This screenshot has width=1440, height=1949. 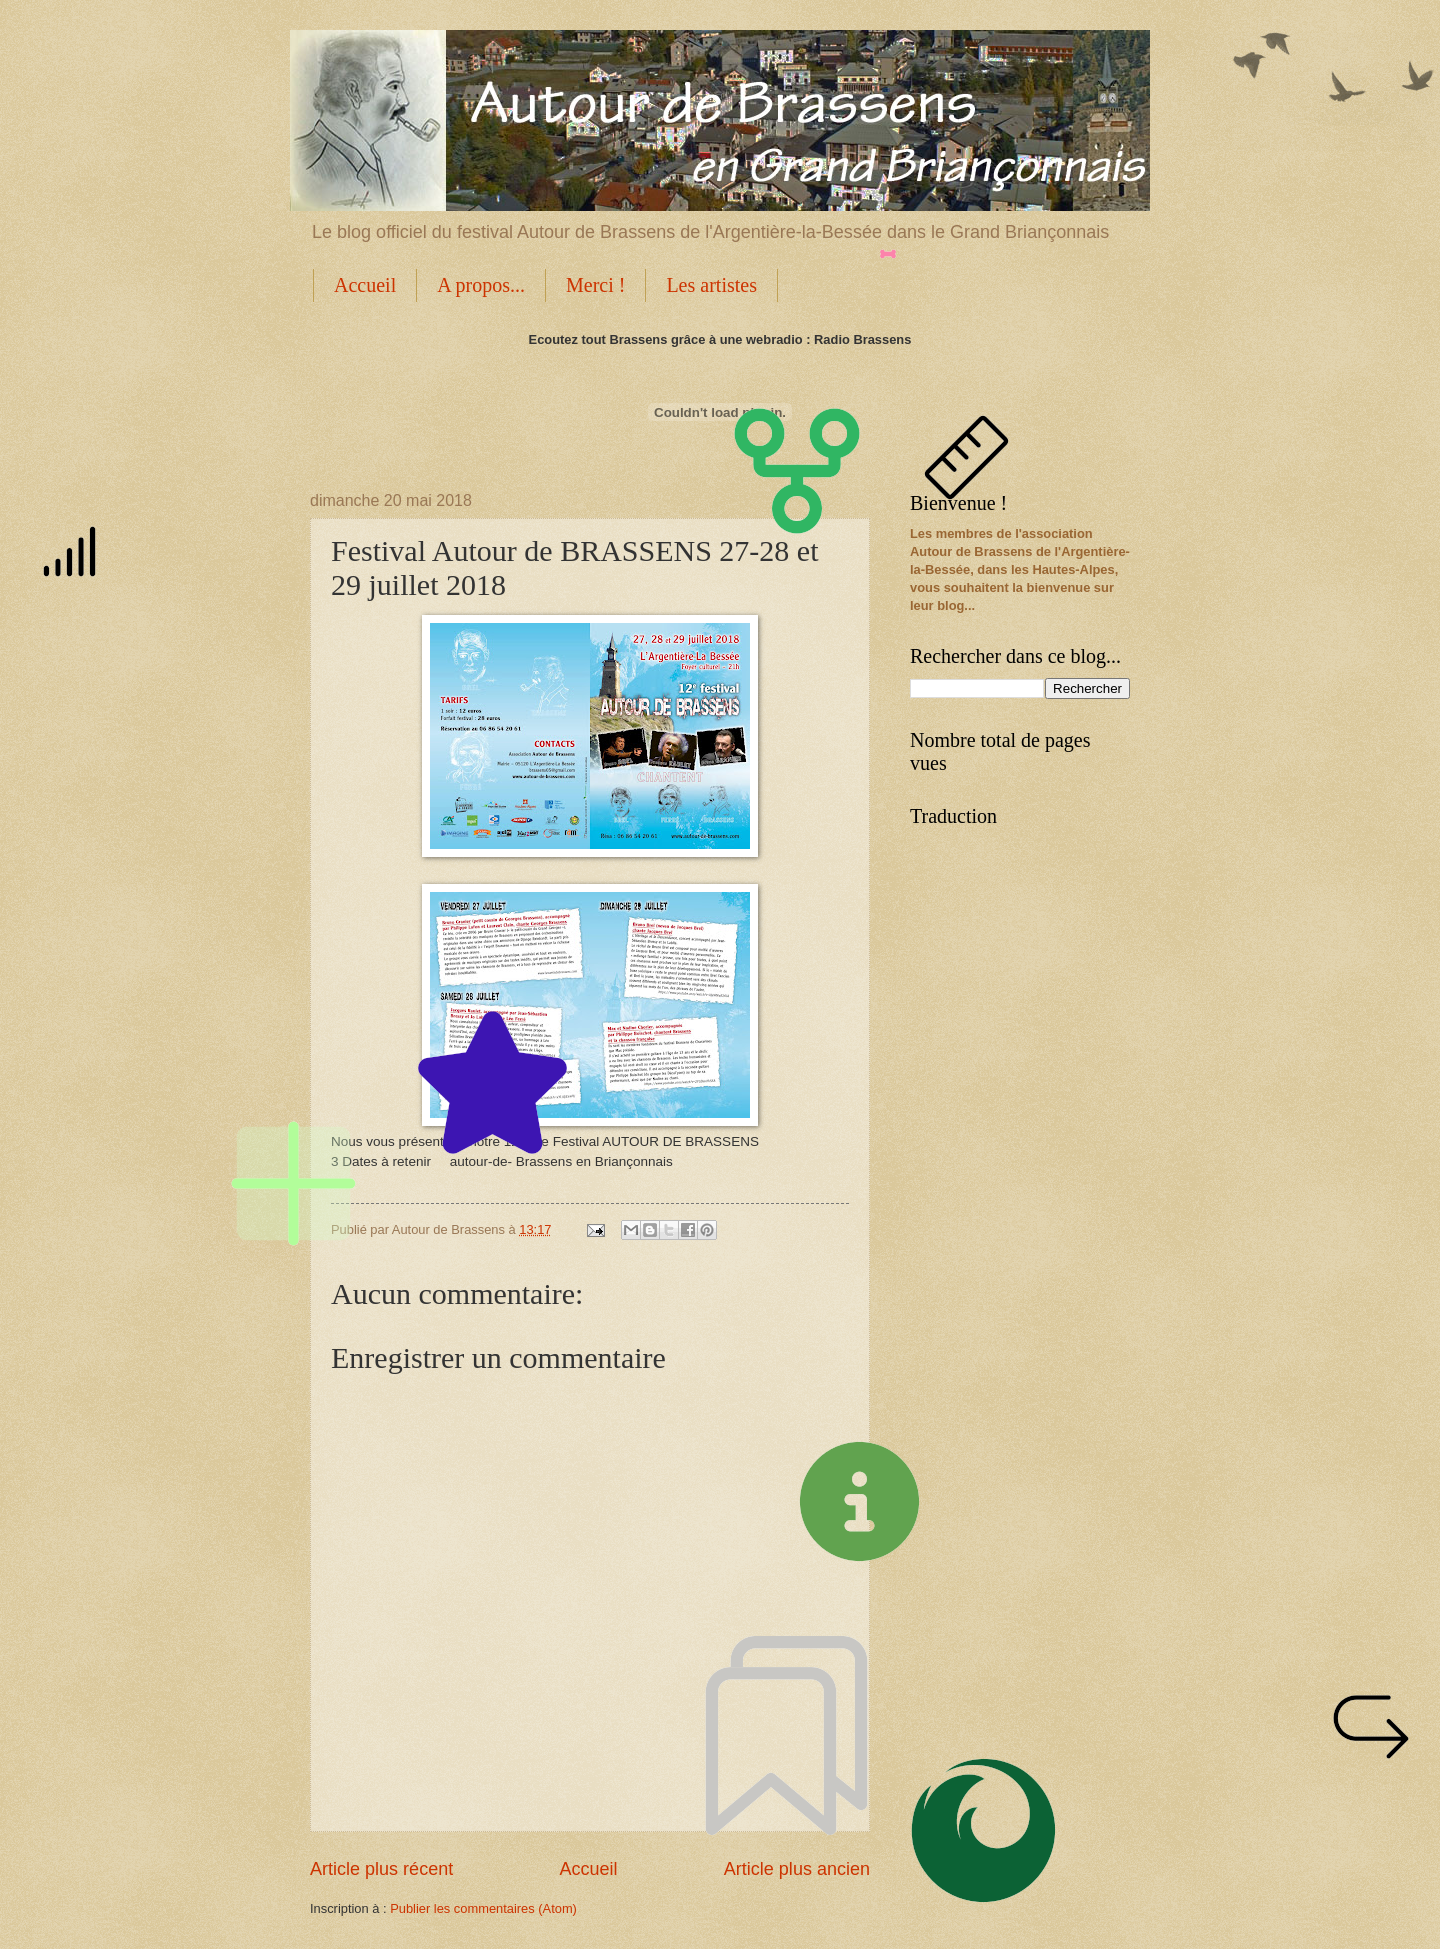 I want to click on view all saved bookmarks, so click(x=786, y=1735).